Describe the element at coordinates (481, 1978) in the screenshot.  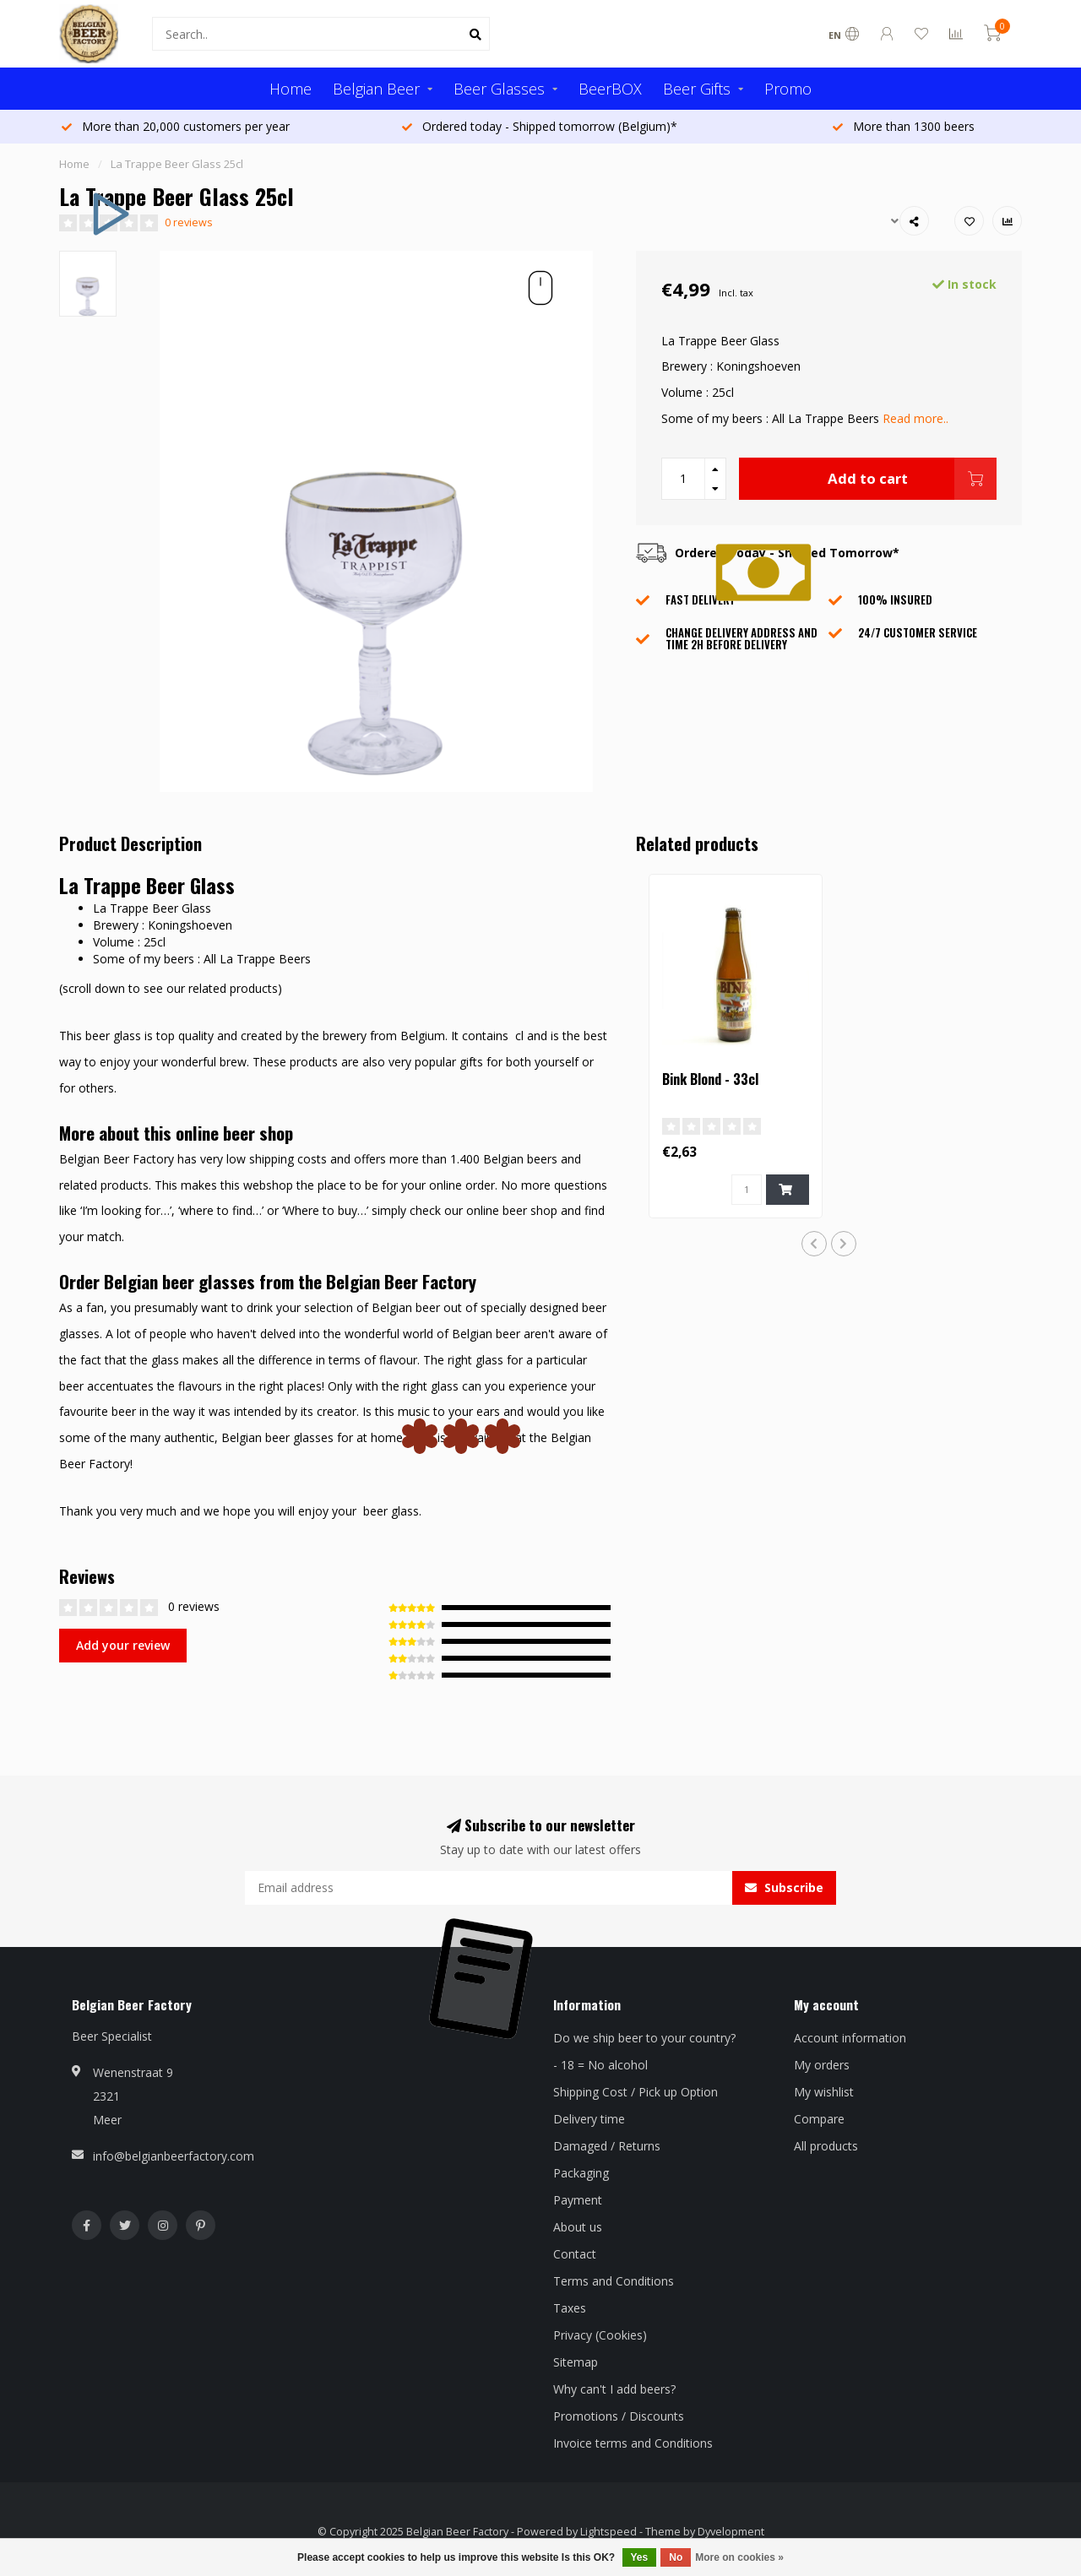
I see `view your resume or CV` at that location.